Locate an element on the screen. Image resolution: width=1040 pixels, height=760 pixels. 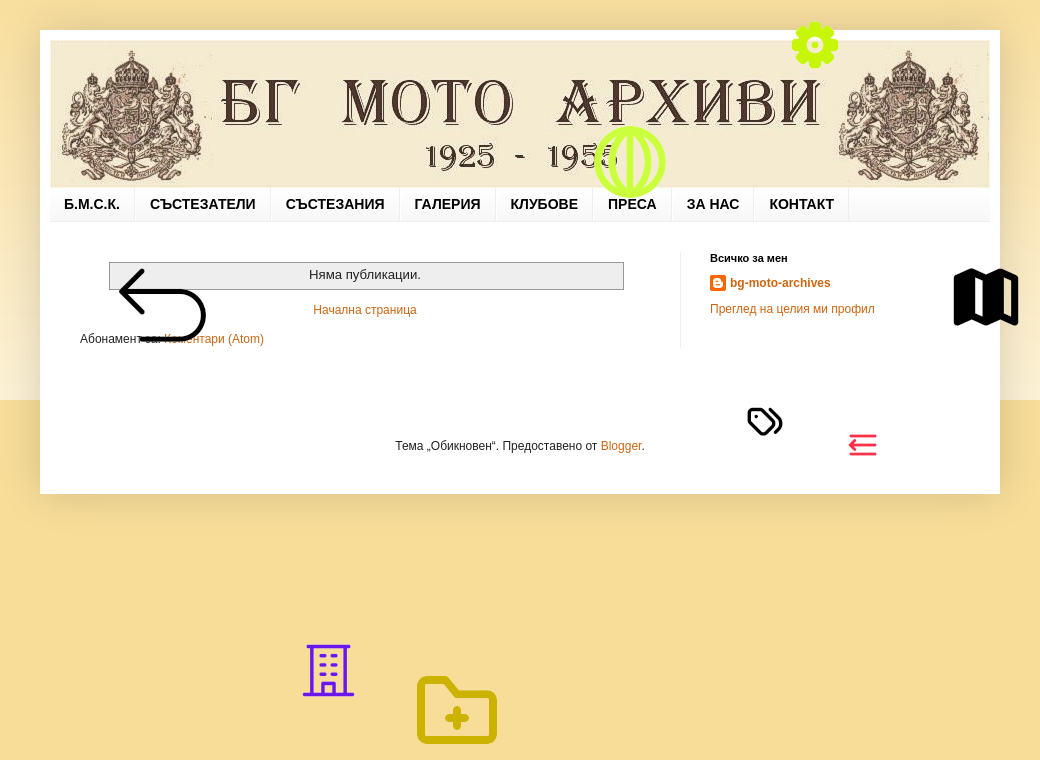
go back to previous menu is located at coordinates (863, 445).